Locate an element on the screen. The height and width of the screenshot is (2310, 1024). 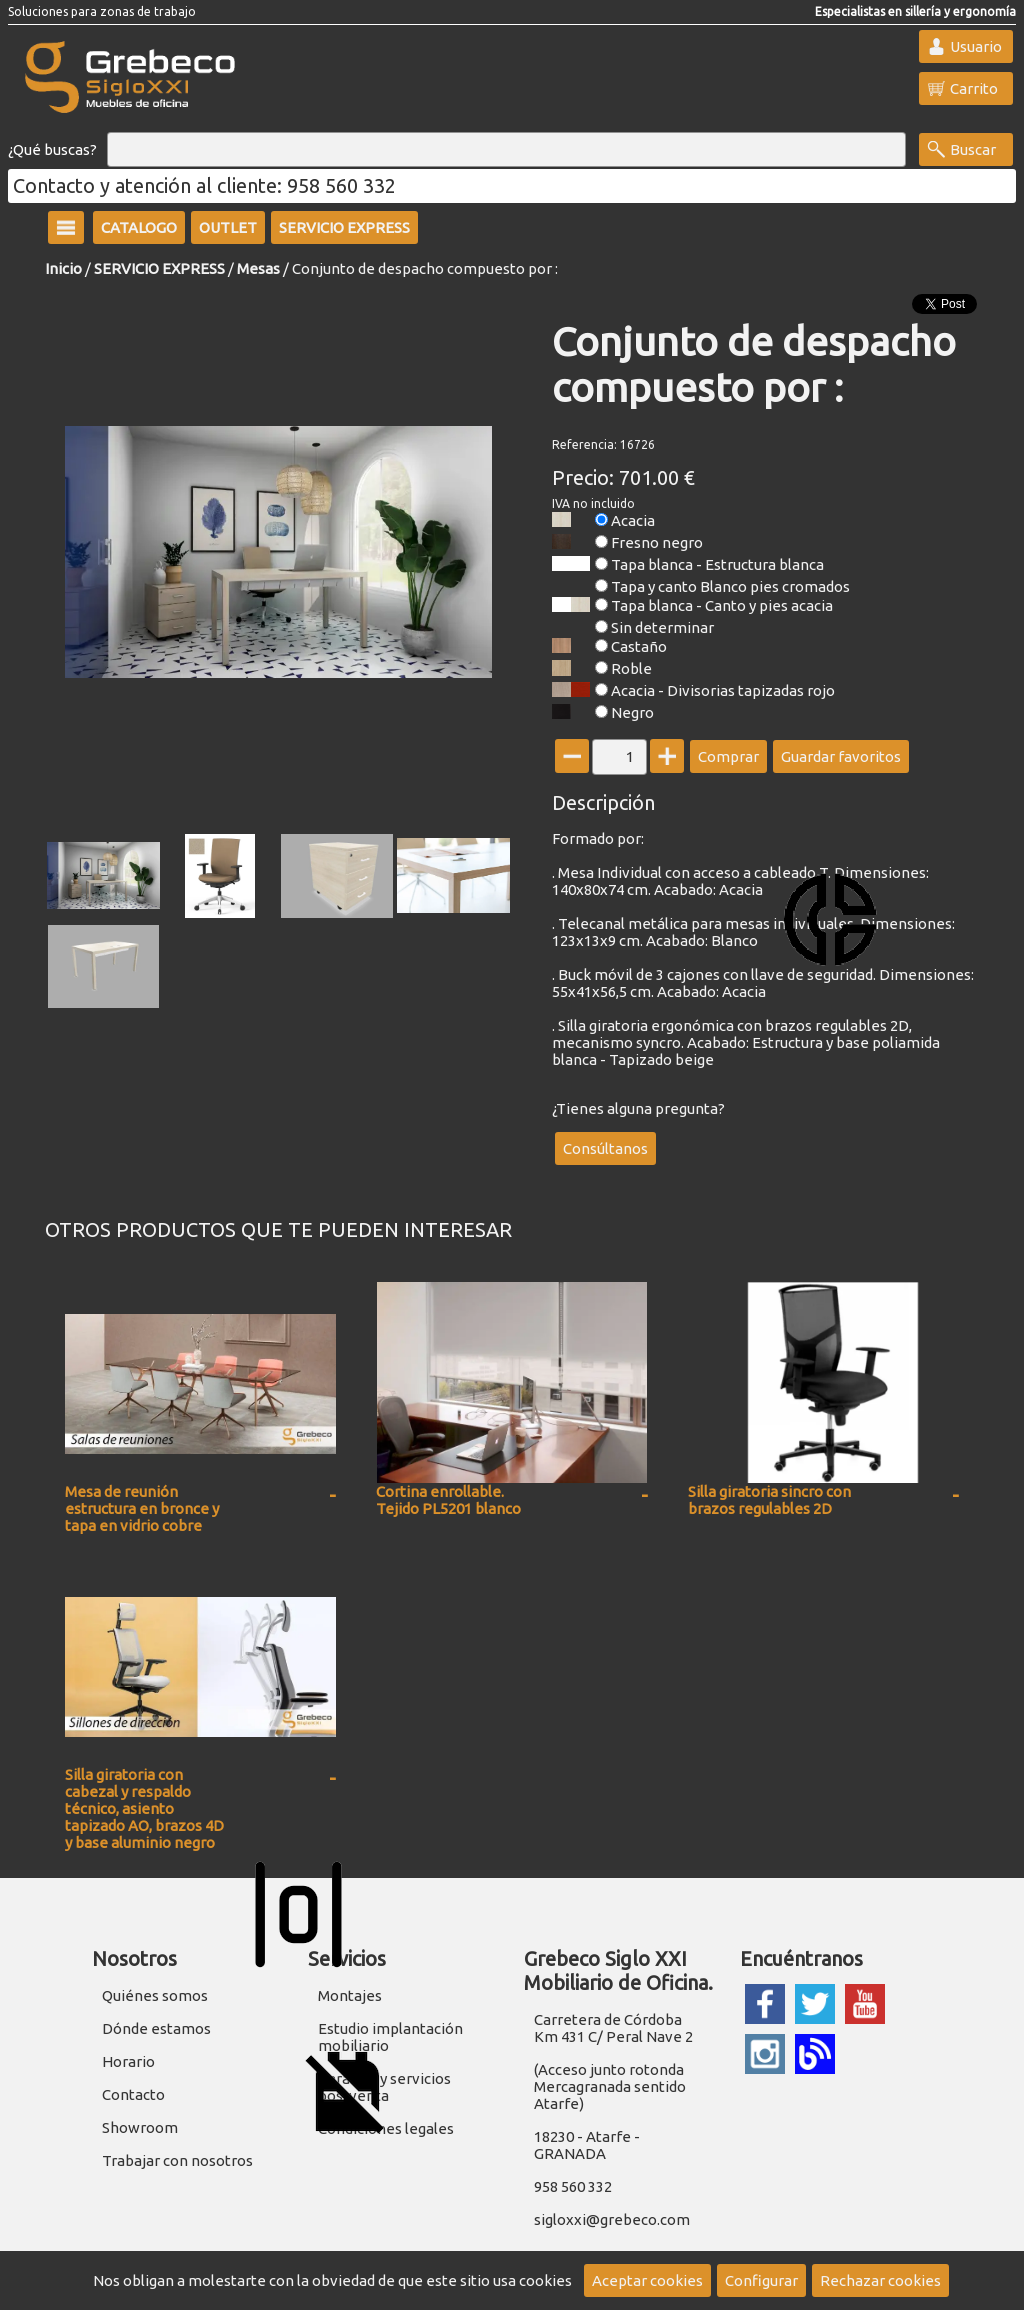
view analytics or statistics breakdown is located at coordinates (830, 919).